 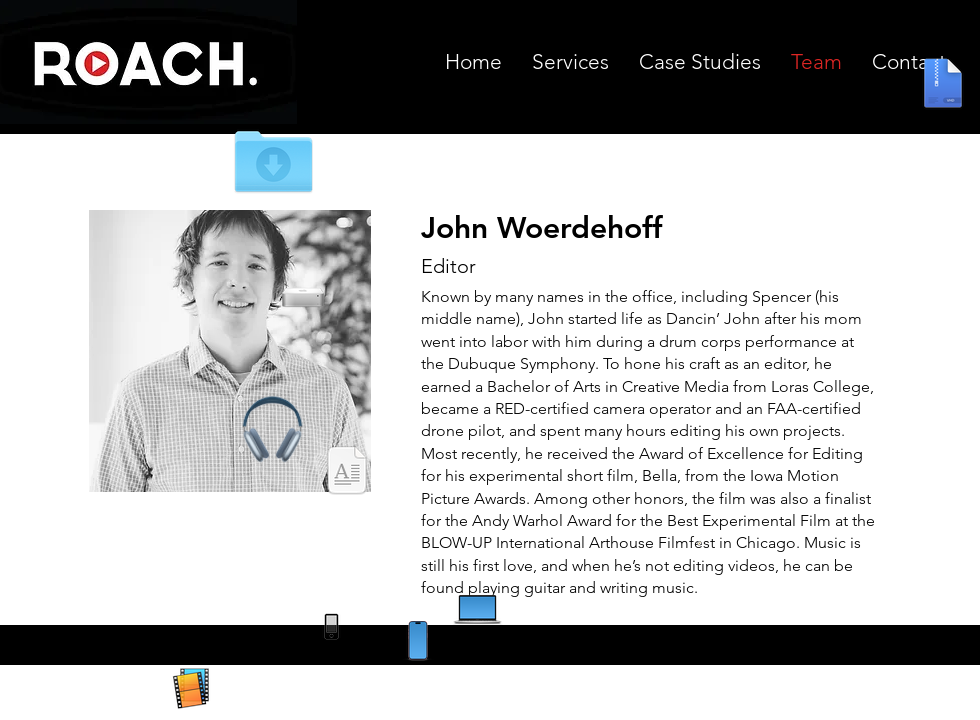 What do you see at coordinates (690, 536) in the screenshot?
I see `indicates a read-only folder with restricted write access` at bounding box center [690, 536].